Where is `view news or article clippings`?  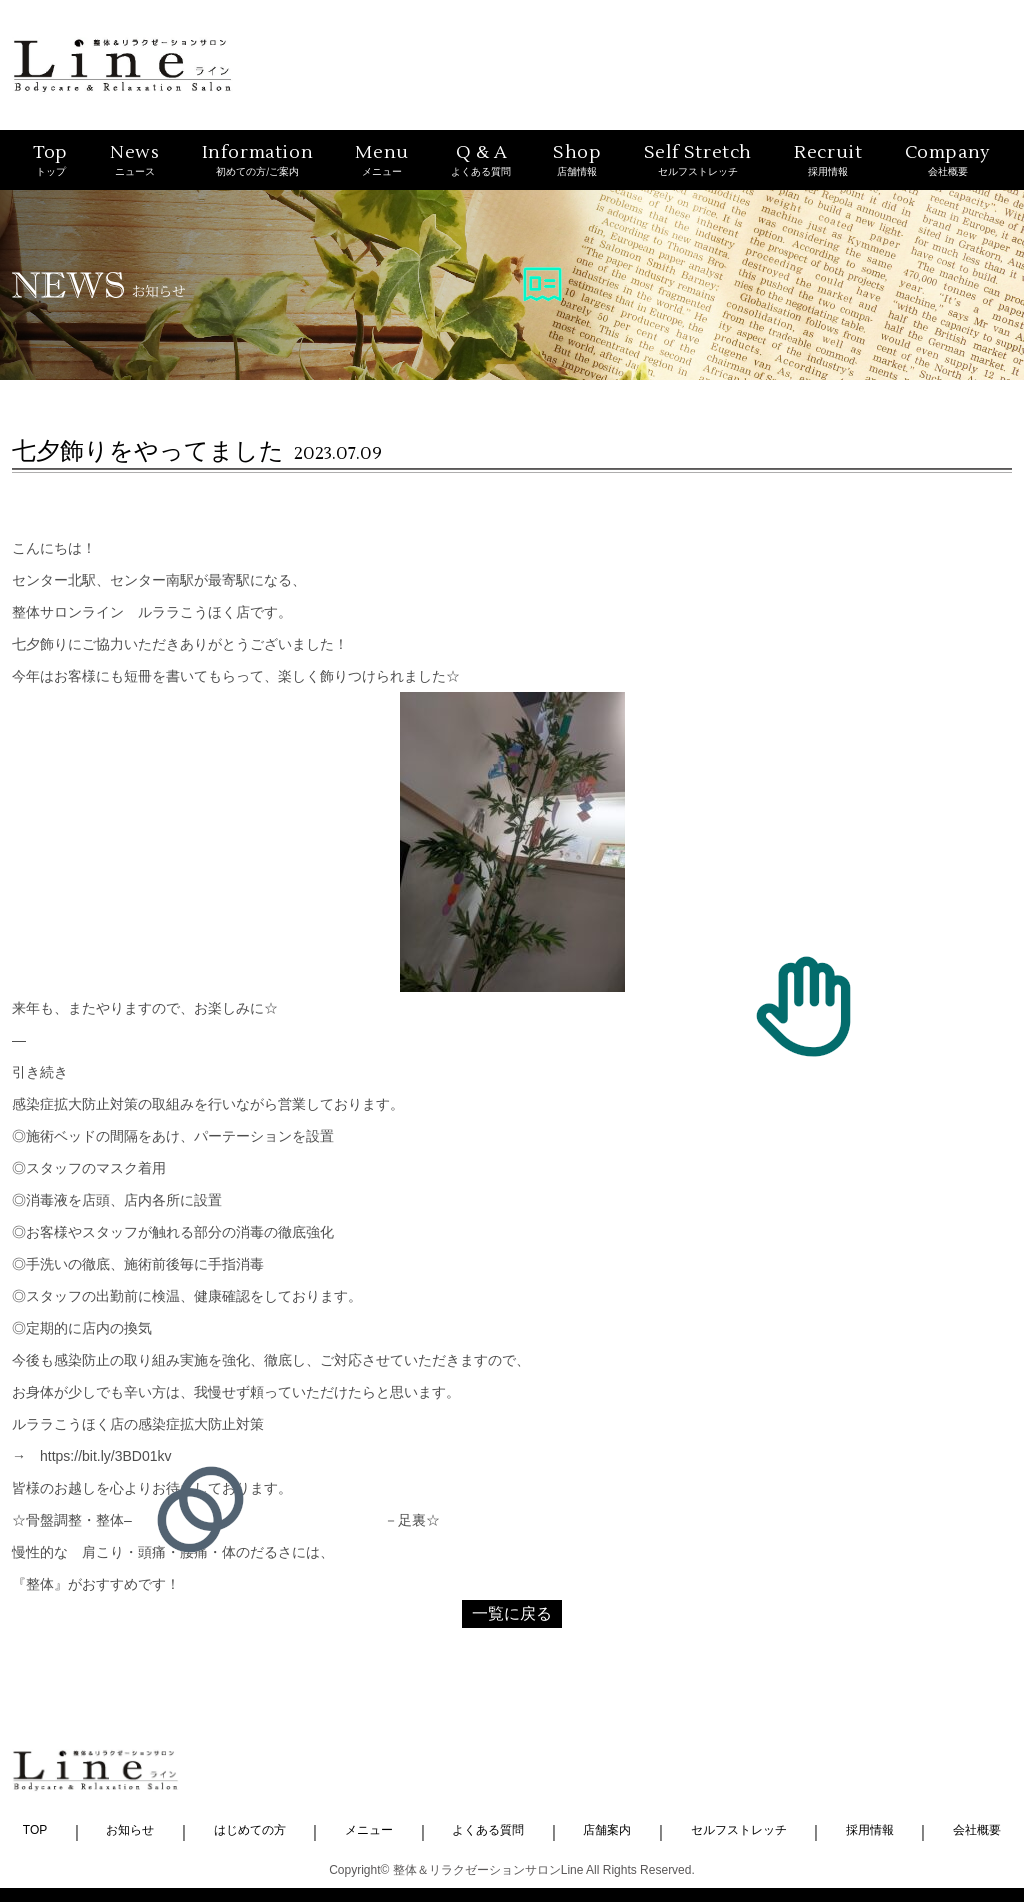 view news or article clippings is located at coordinates (542, 283).